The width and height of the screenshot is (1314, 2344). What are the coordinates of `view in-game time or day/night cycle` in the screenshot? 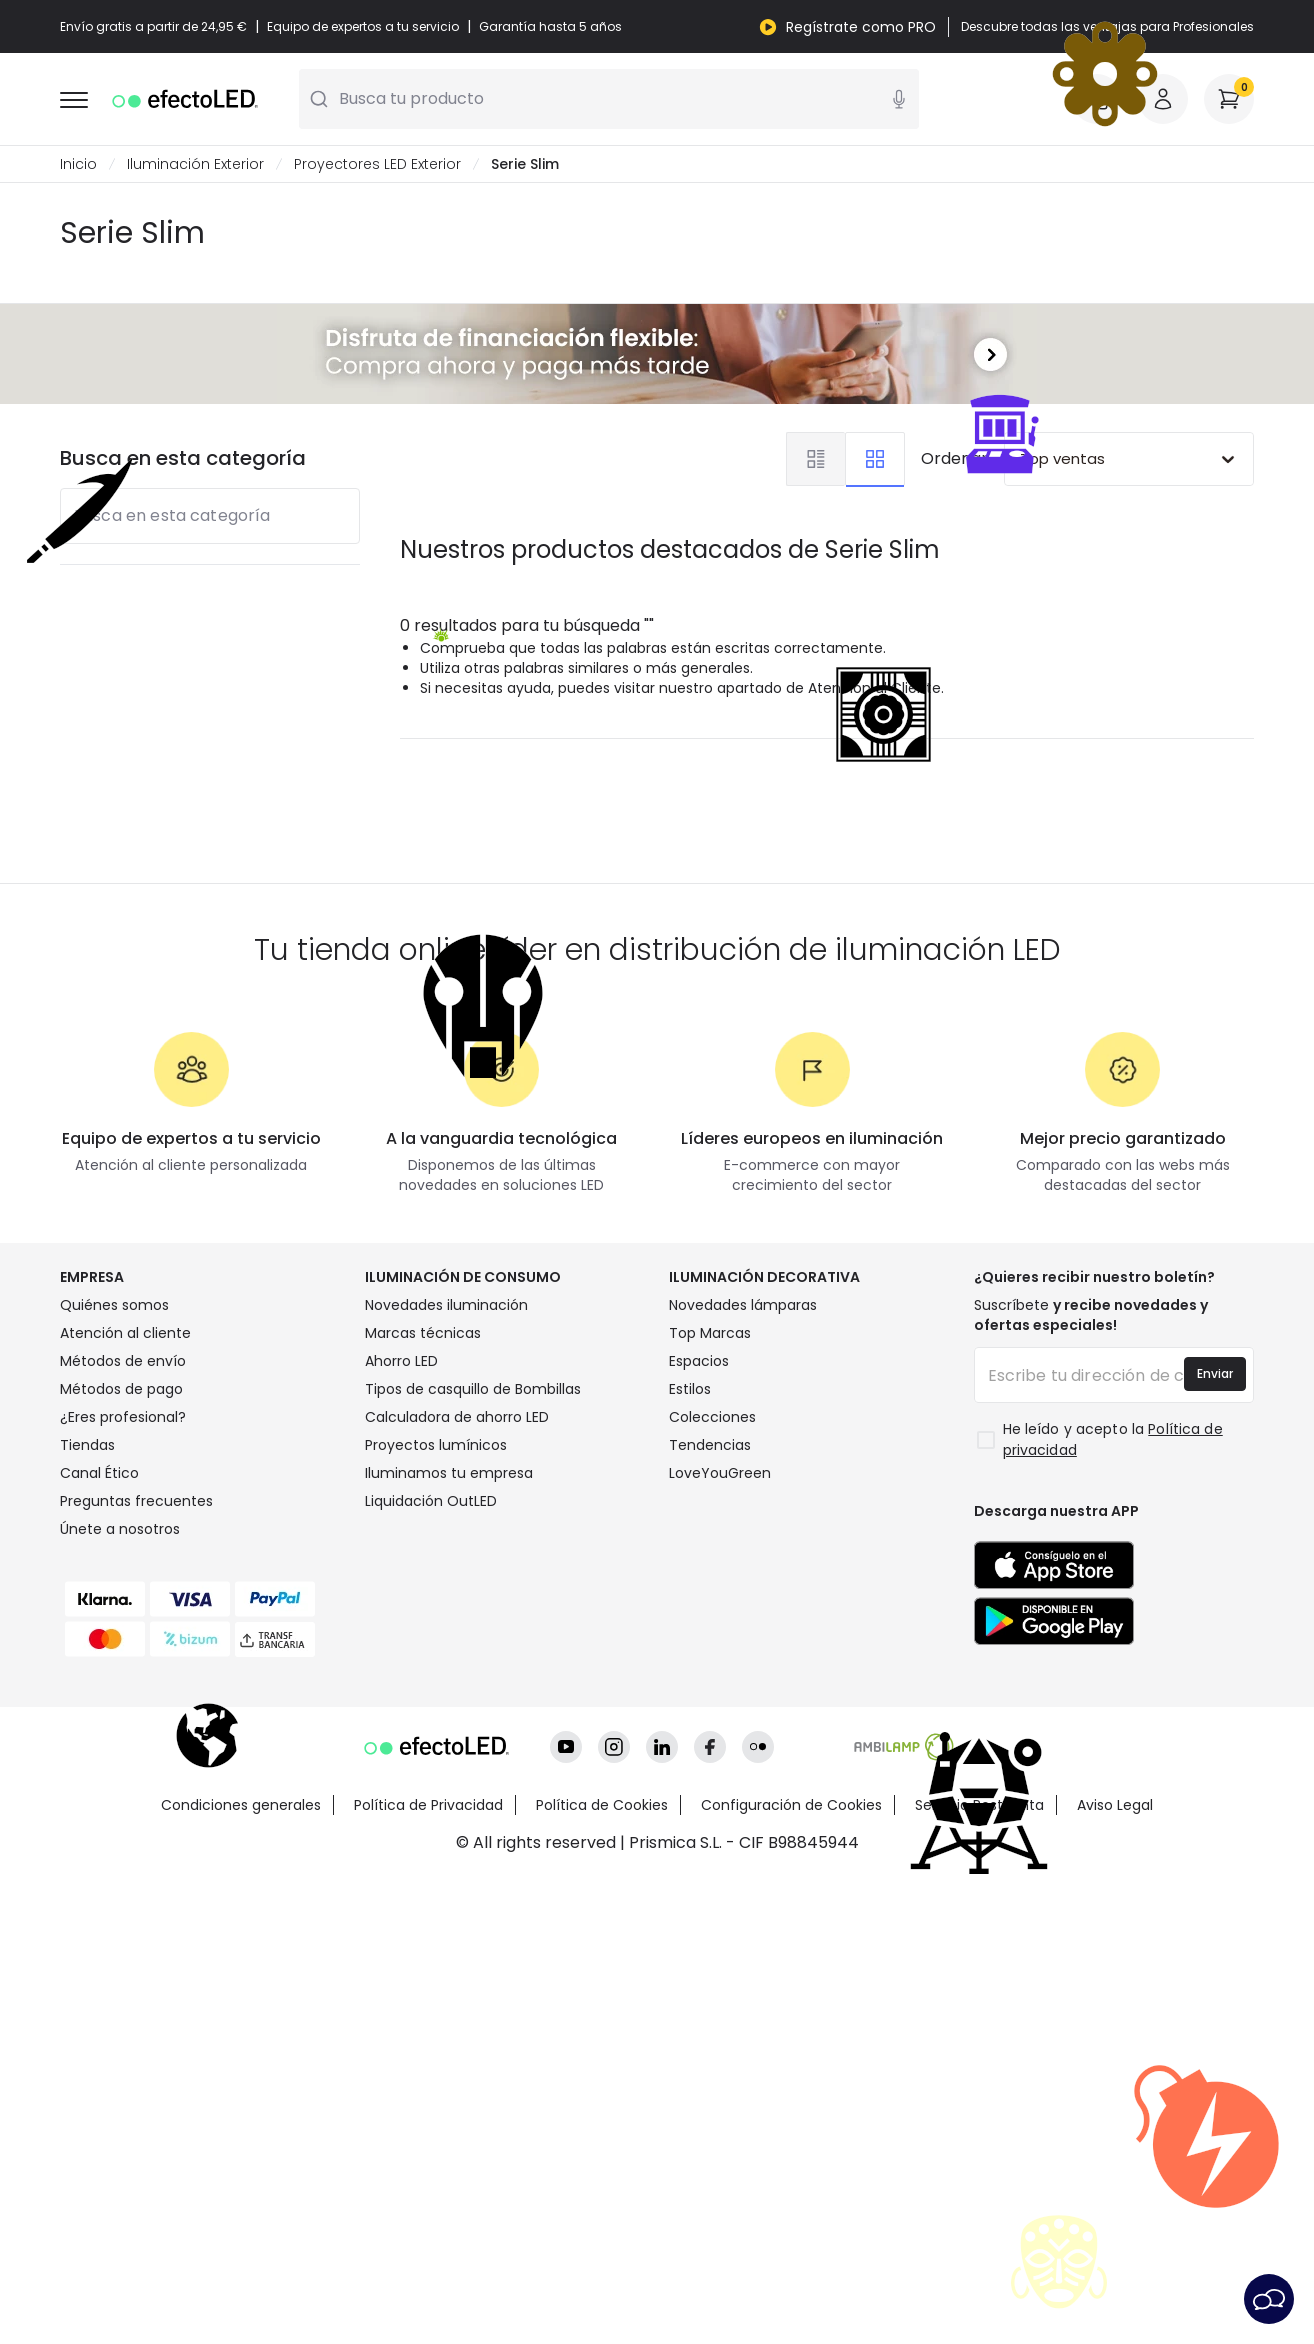 It's located at (441, 634).